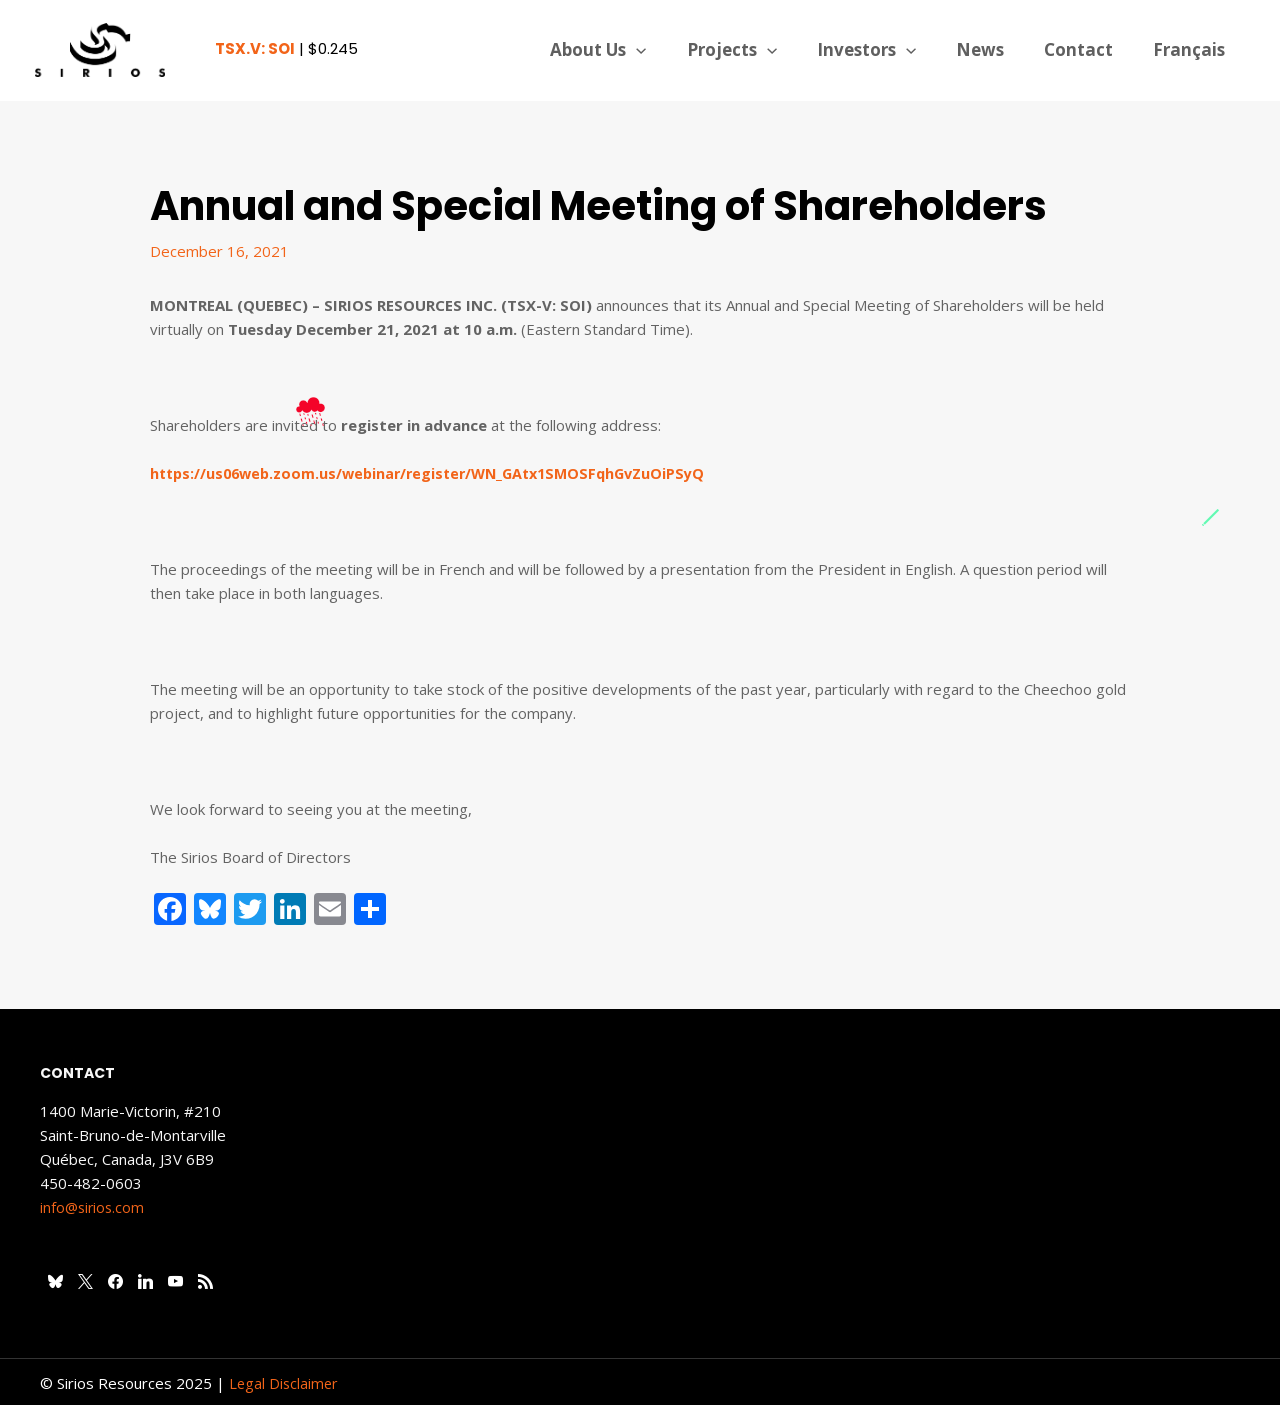 The width and height of the screenshot is (1280, 1405). I want to click on place a straight pipe segment, so click(1210, 517).